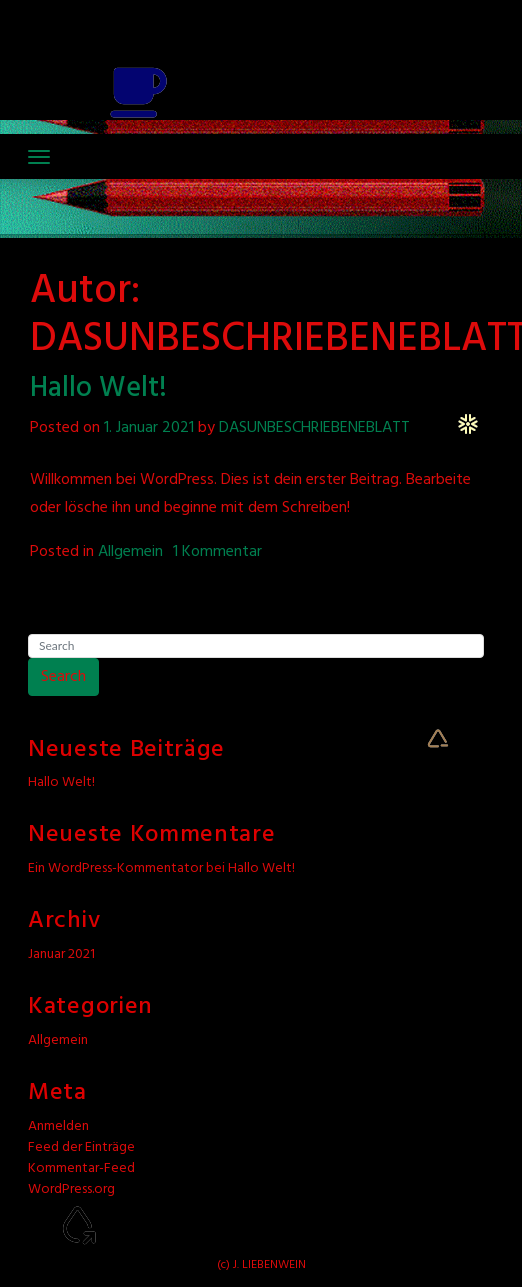 The image size is (522, 1287). Describe the element at coordinates (468, 424) in the screenshot. I see `connect to Snowflake data platform` at that location.